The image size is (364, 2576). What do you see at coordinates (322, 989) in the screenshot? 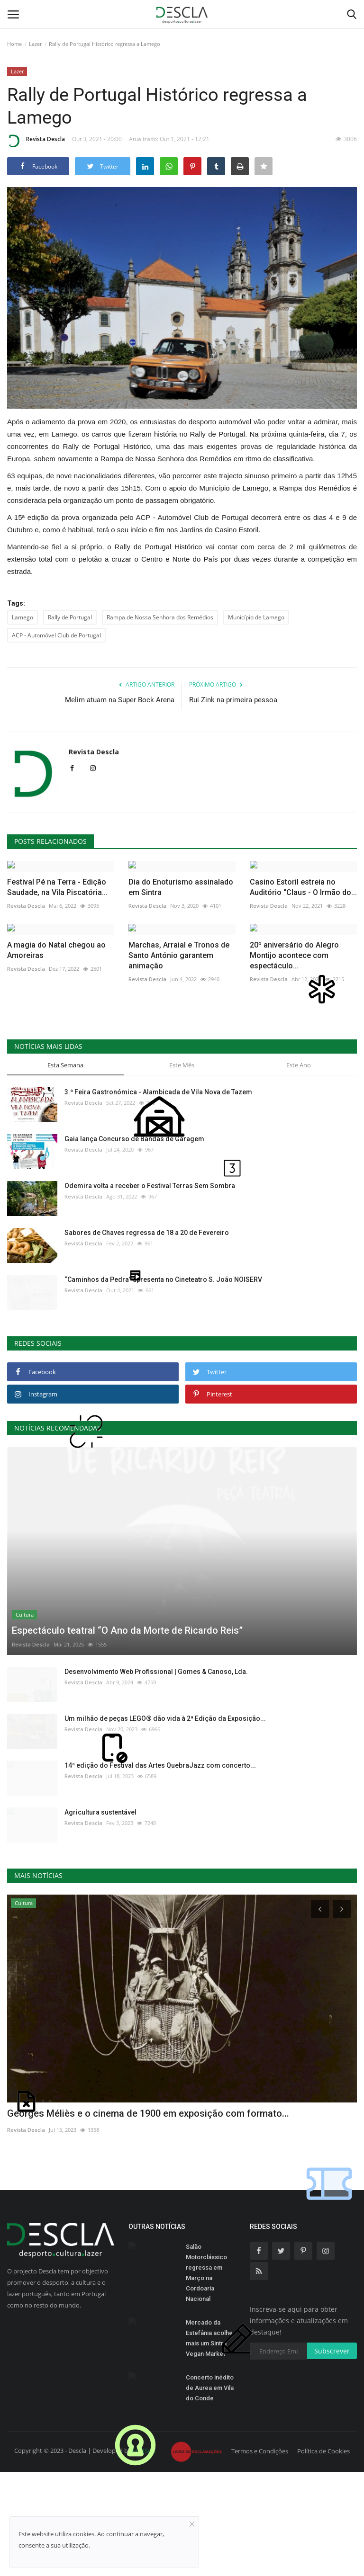
I see `access medical or health-related features` at bounding box center [322, 989].